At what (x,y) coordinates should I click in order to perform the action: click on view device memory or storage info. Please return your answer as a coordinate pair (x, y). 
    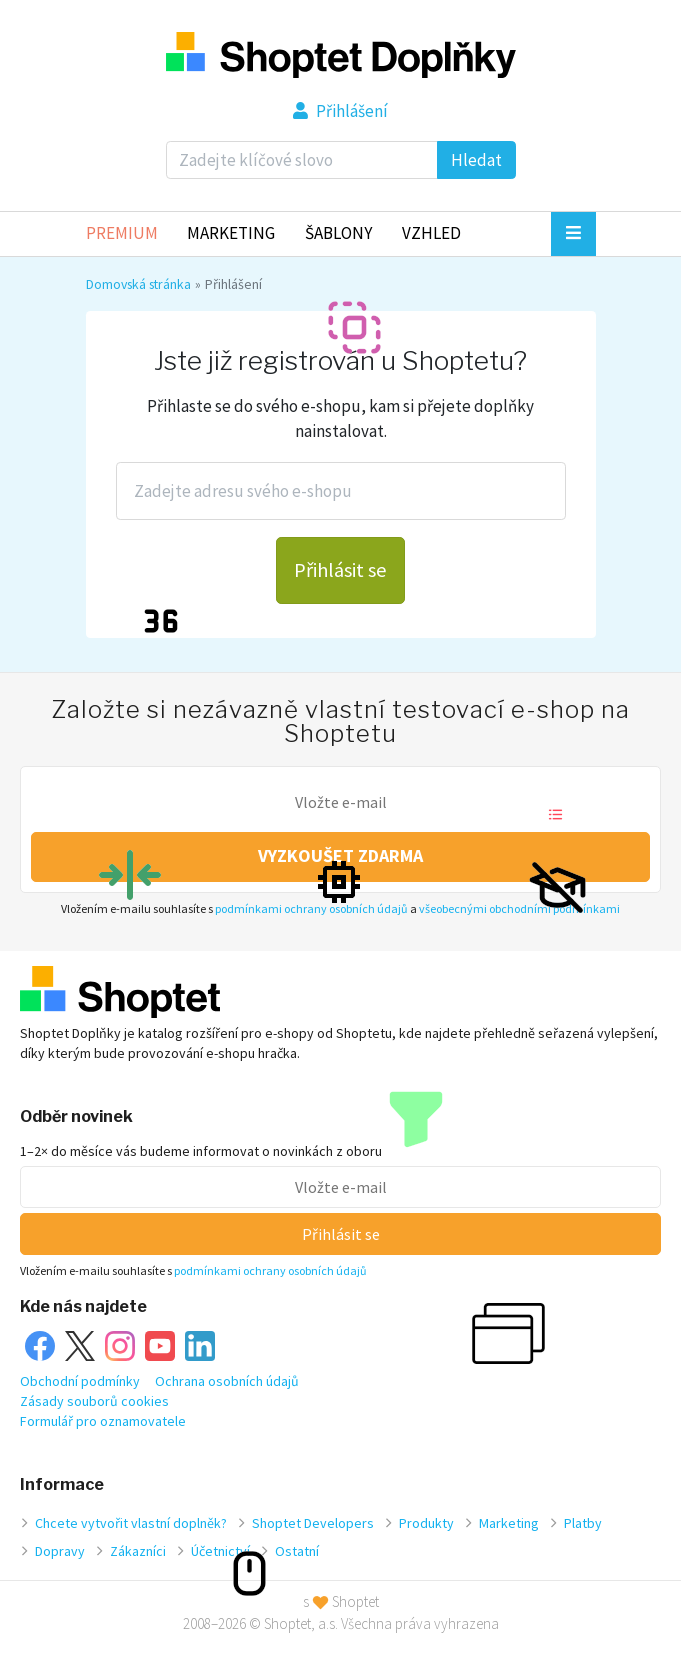
    Looking at the image, I should click on (339, 882).